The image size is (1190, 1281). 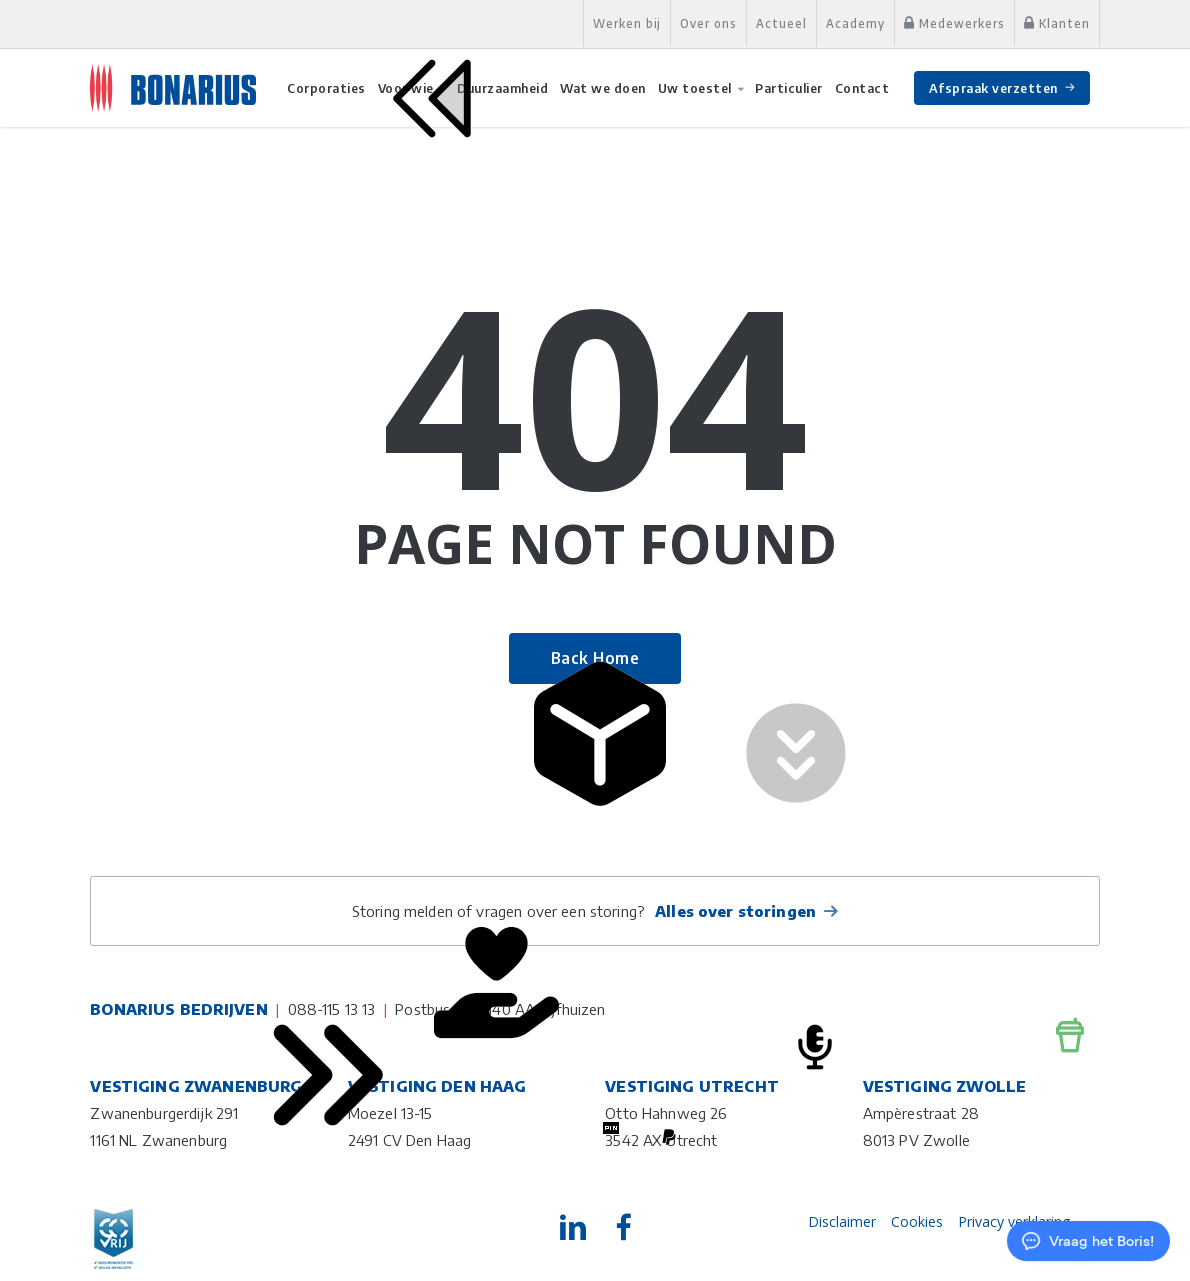 I want to click on go back to the beginning, so click(x=435, y=98).